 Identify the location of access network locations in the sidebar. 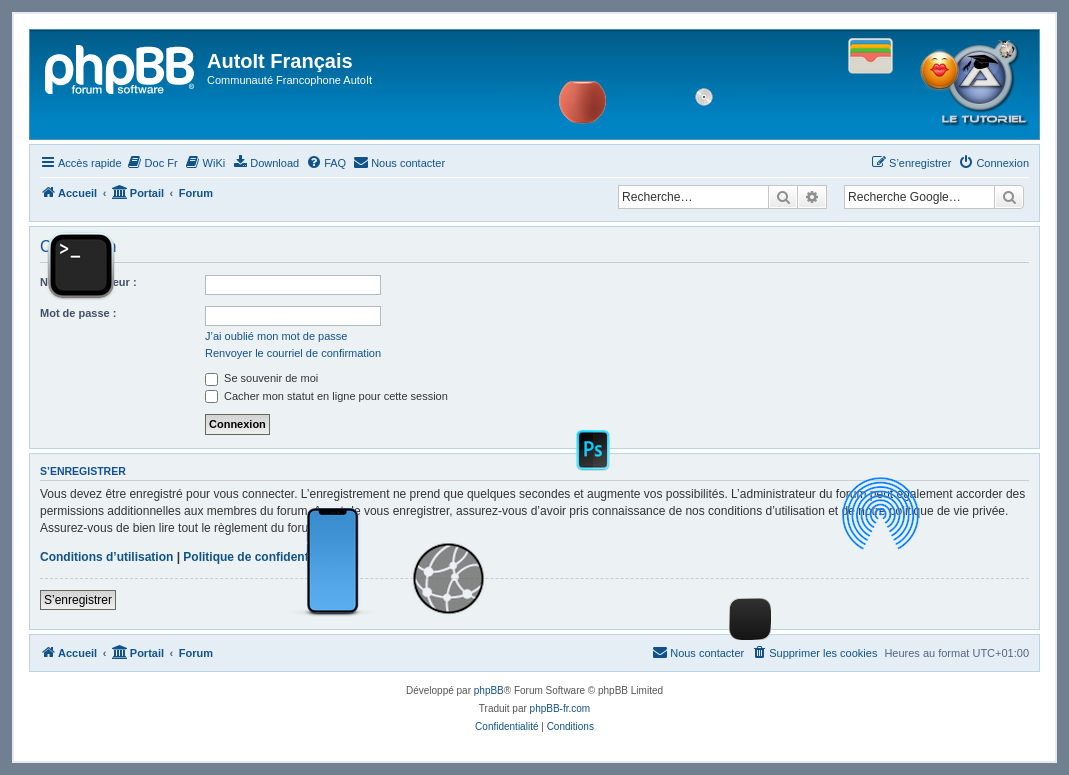
(448, 578).